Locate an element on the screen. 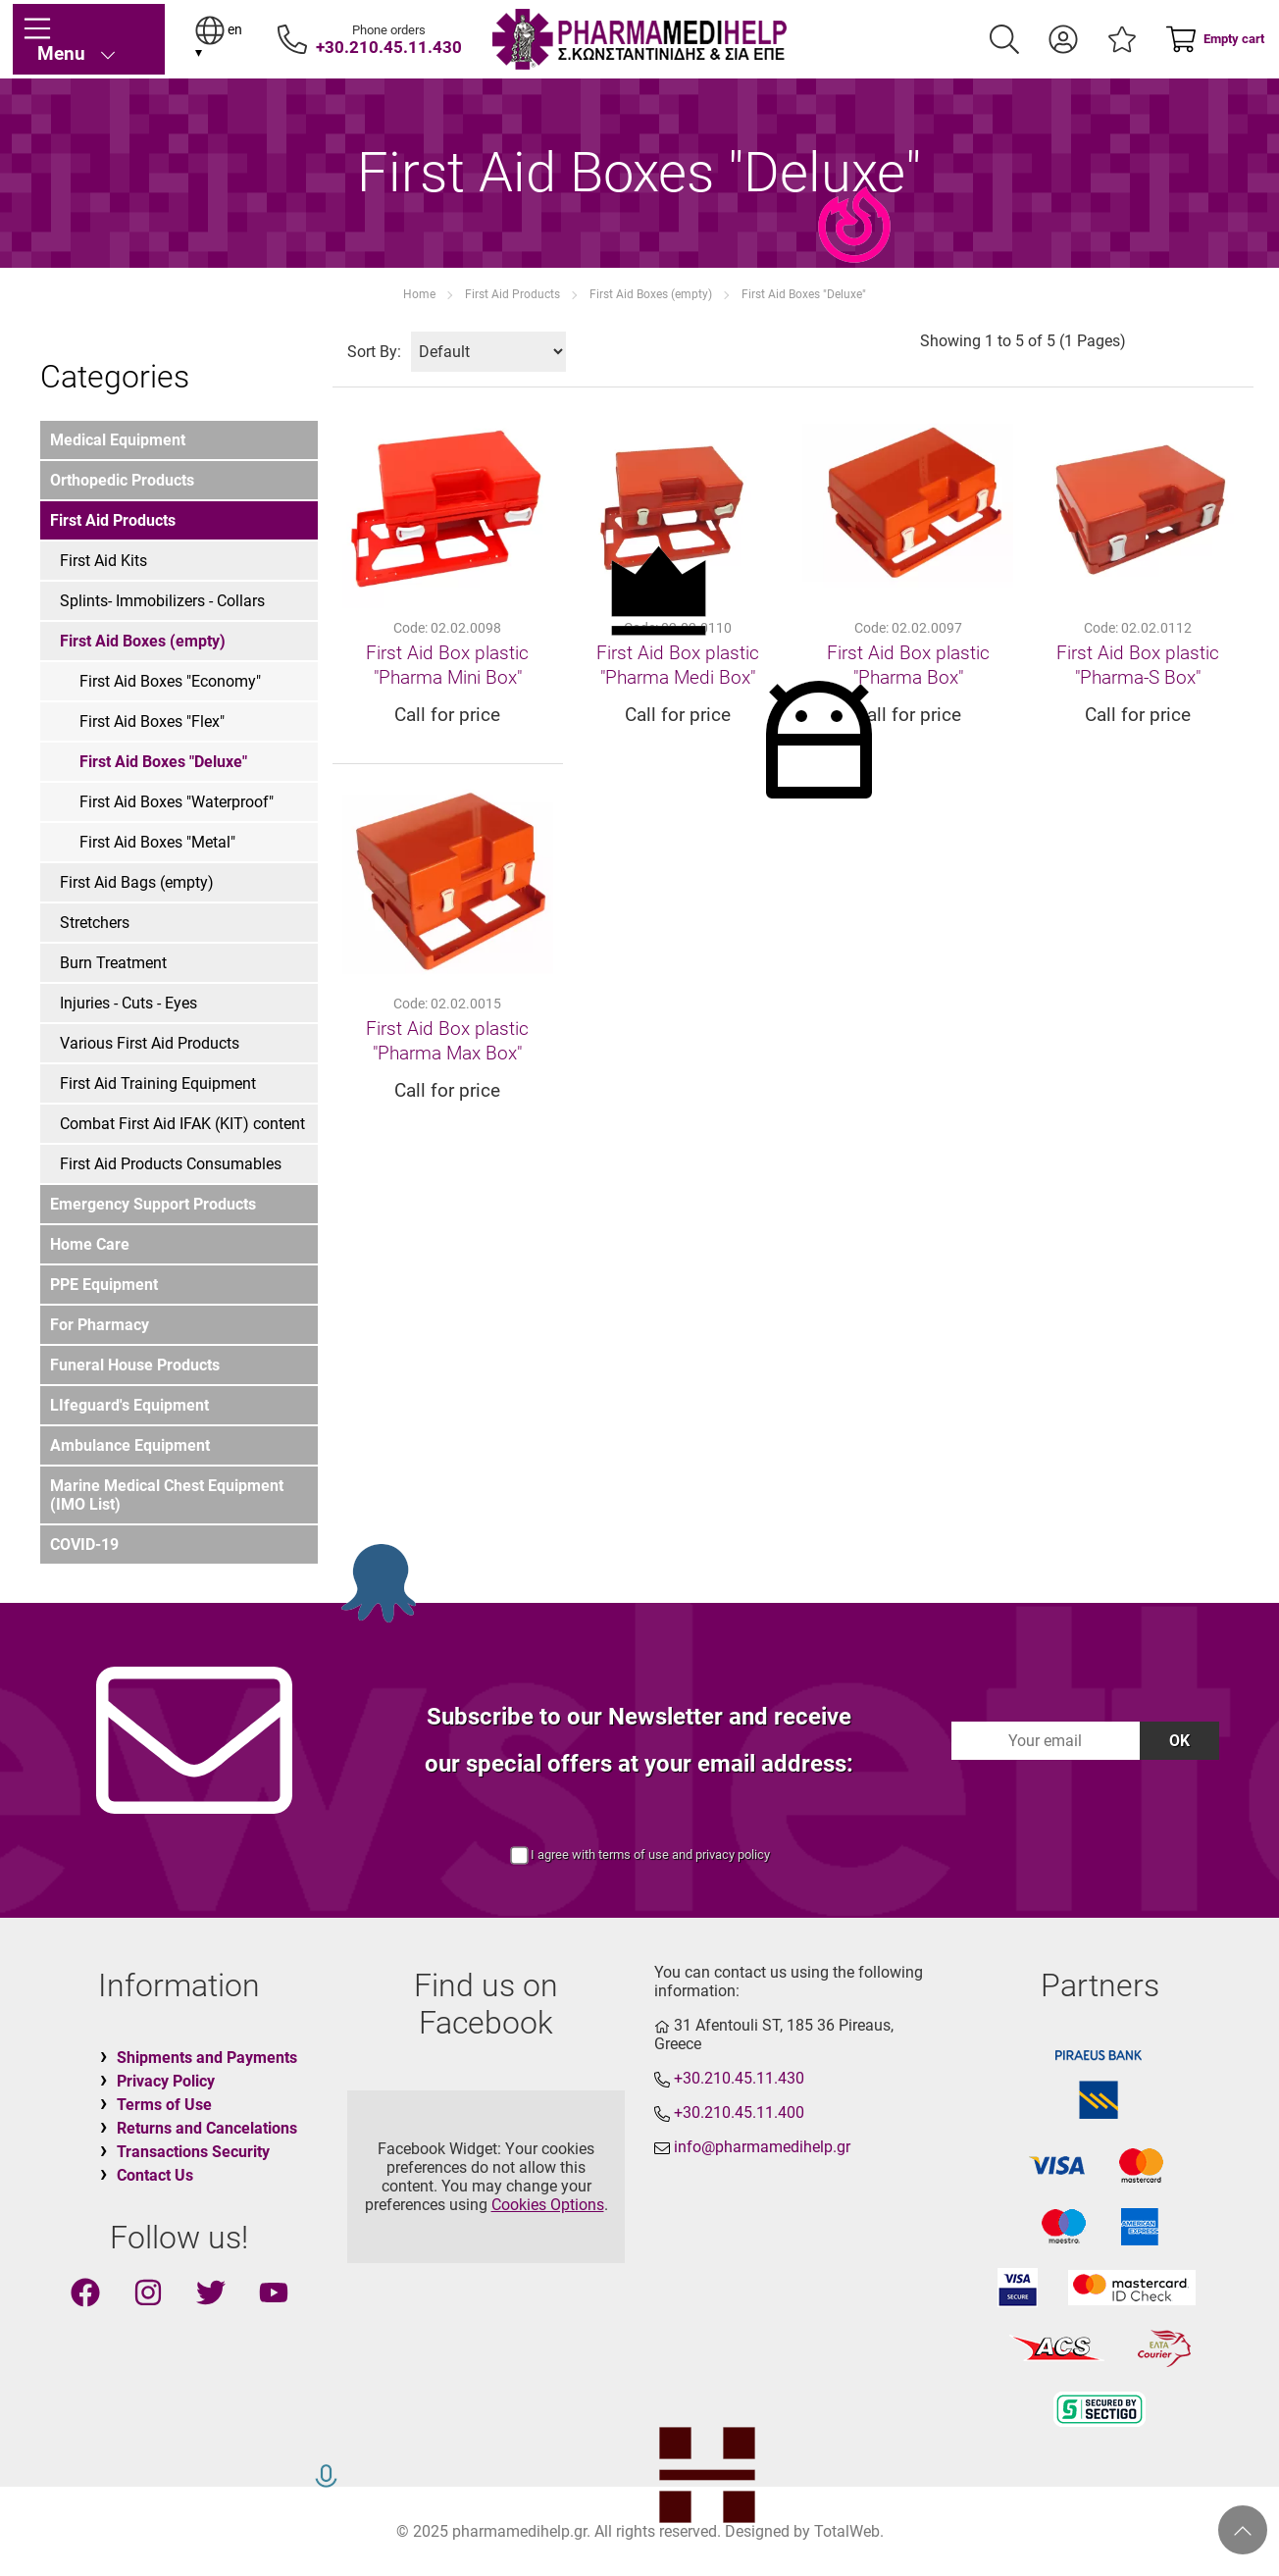  Octopus Deploy logo is located at coordinates (379, 1583).